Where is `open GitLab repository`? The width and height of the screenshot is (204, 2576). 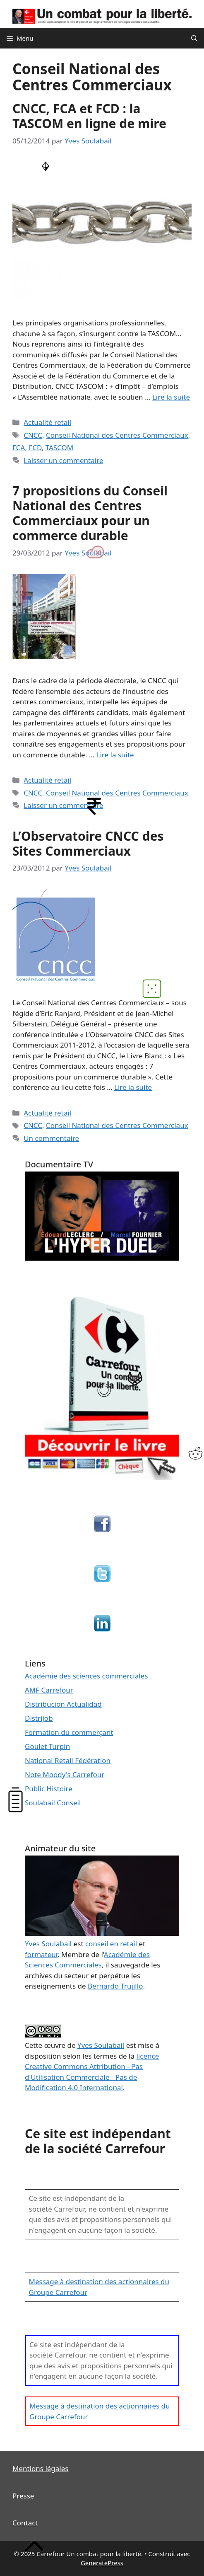 open GitLab repository is located at coordinates (135, 1378).